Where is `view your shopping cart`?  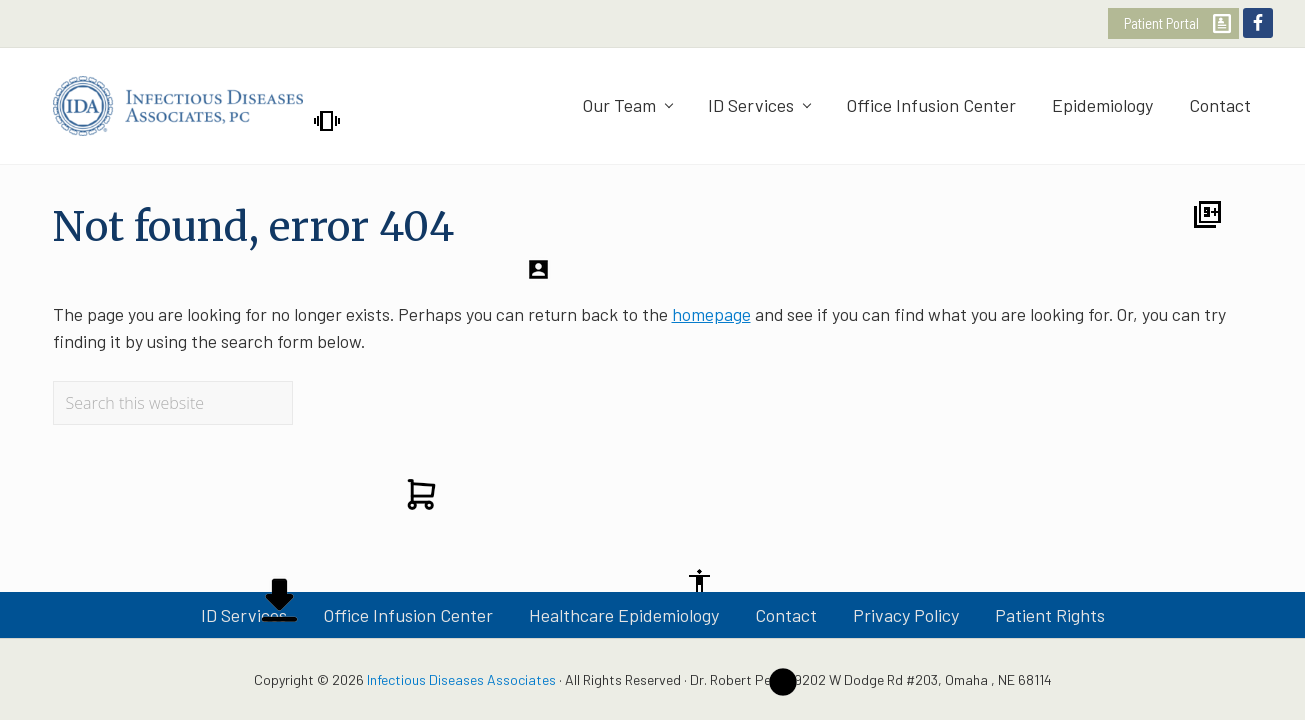
view your shopping cart is located at coordinates (421, 494).